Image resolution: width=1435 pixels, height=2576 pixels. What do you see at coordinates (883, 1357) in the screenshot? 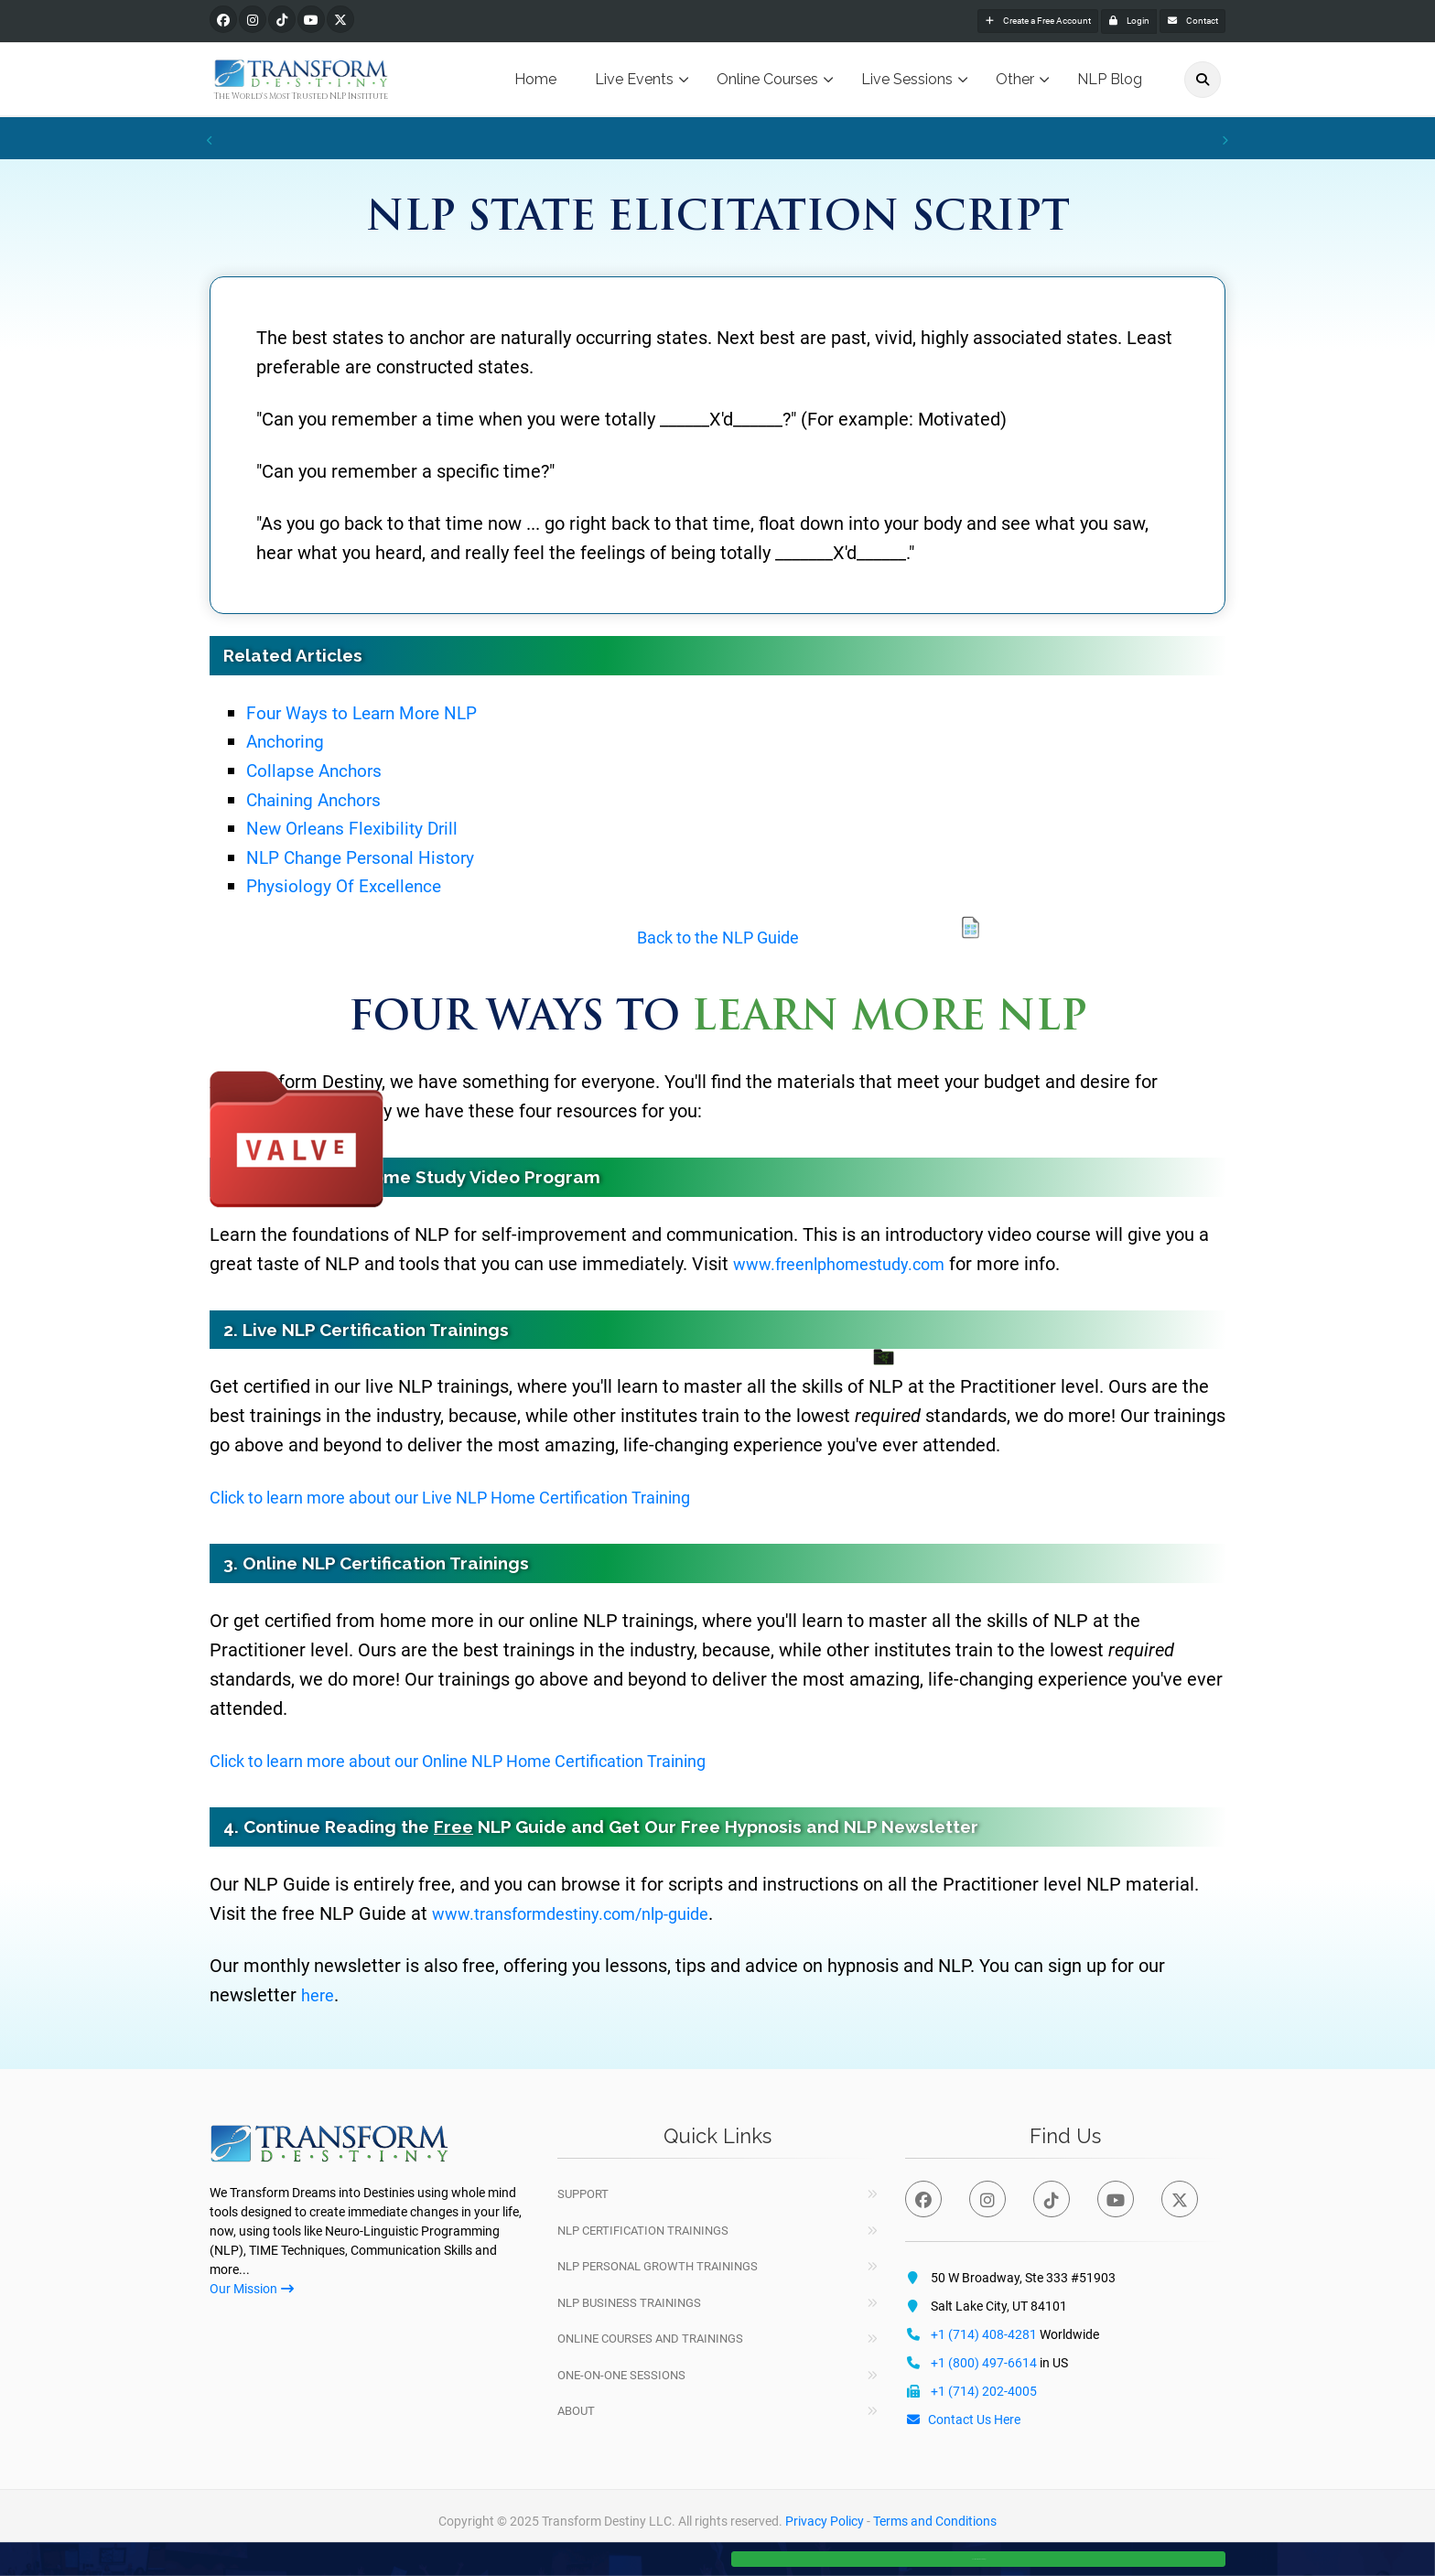
I see `open razer gaming software folder` at bounding box center [883, 1357].